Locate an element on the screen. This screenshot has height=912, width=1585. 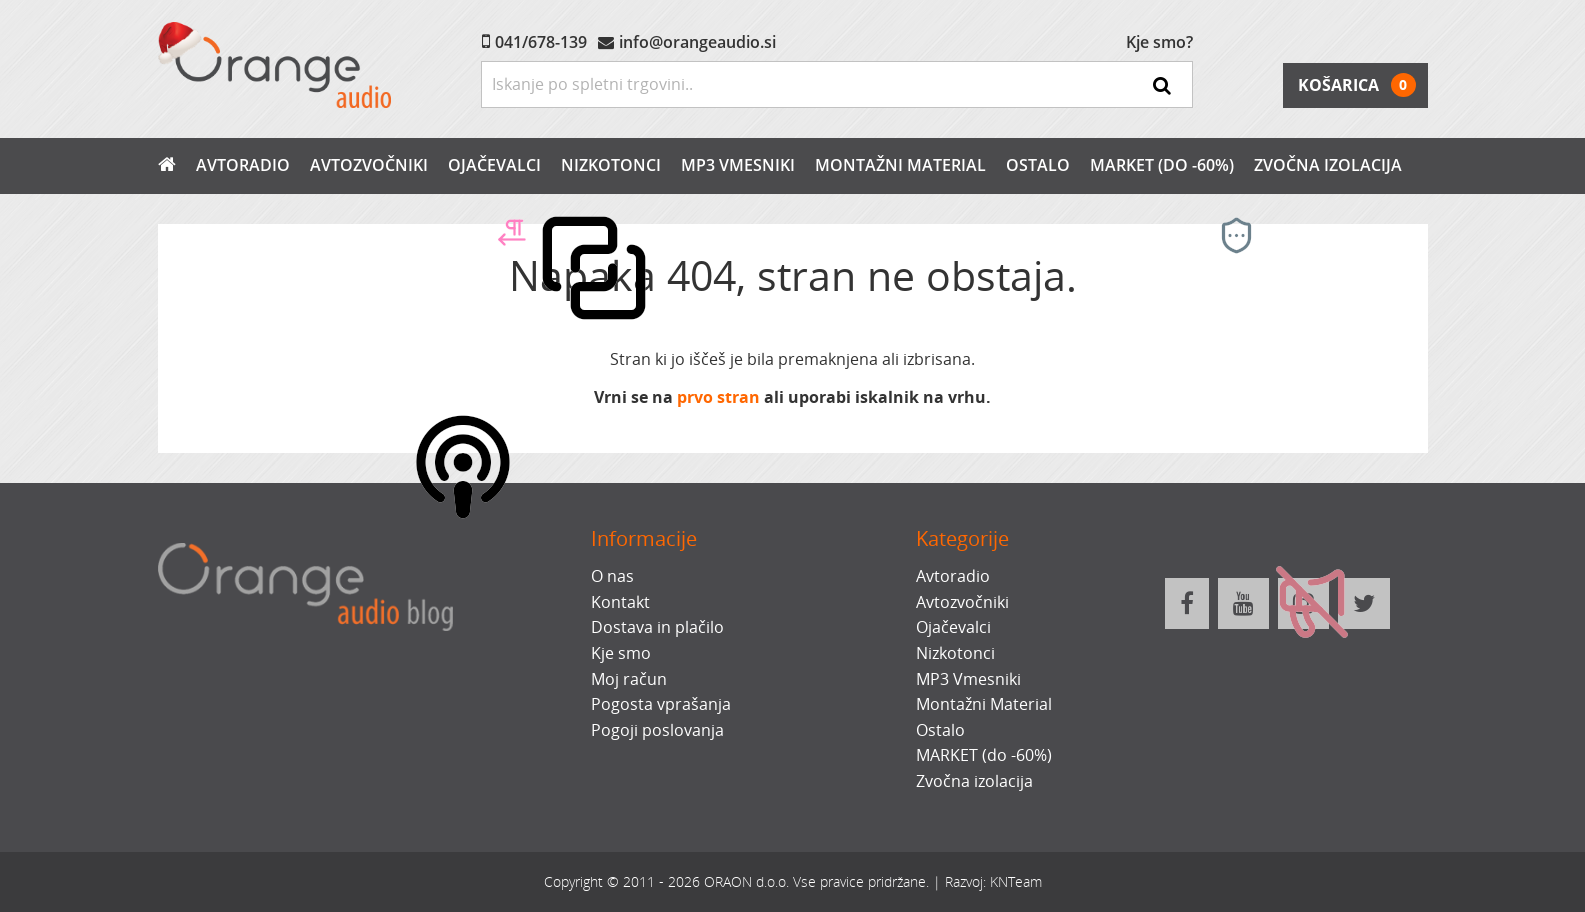
mute announcements or notifications is located at coordinates (1312, 602).